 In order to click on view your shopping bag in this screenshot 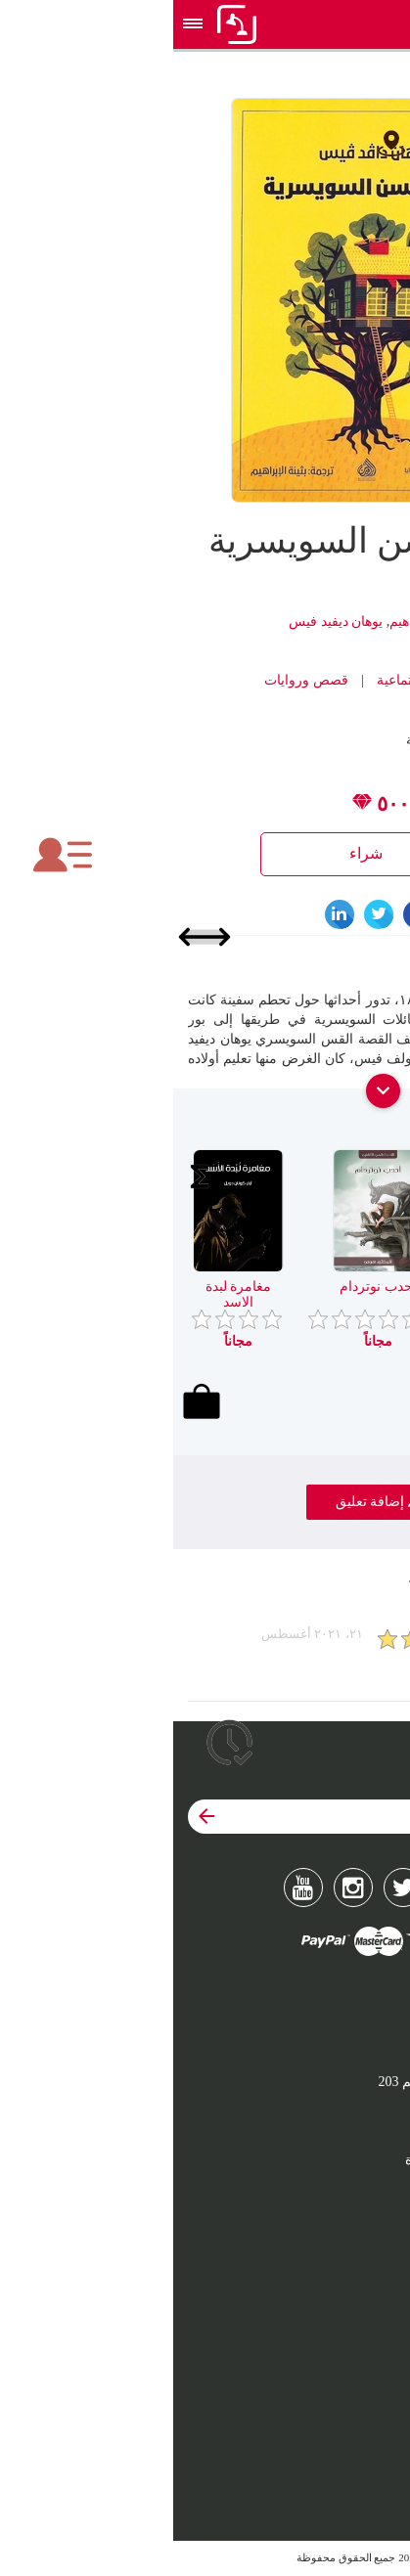, I will do `click(202, 1403)`.